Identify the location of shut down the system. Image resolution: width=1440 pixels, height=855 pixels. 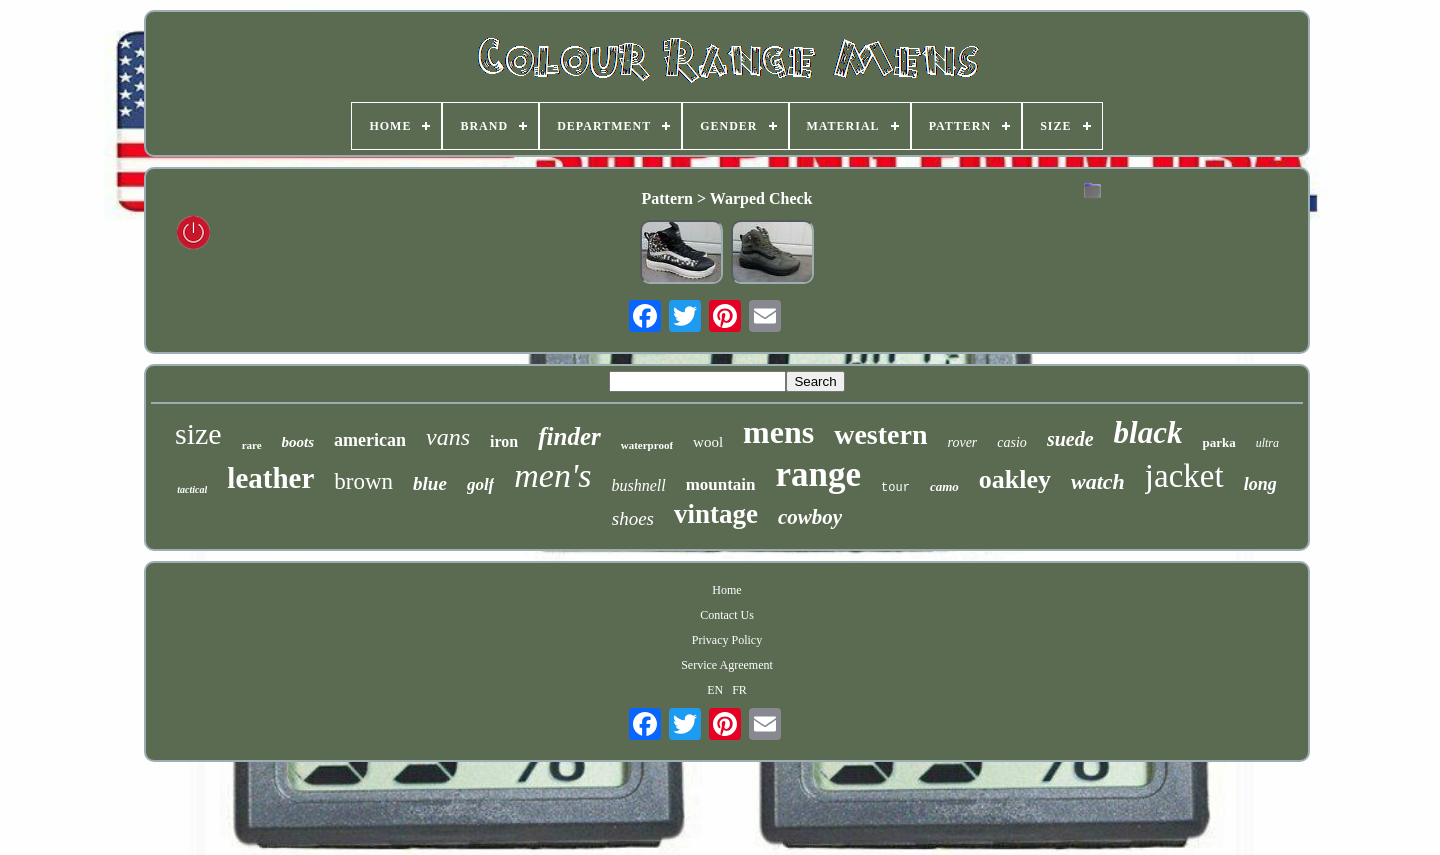
(194, 233).